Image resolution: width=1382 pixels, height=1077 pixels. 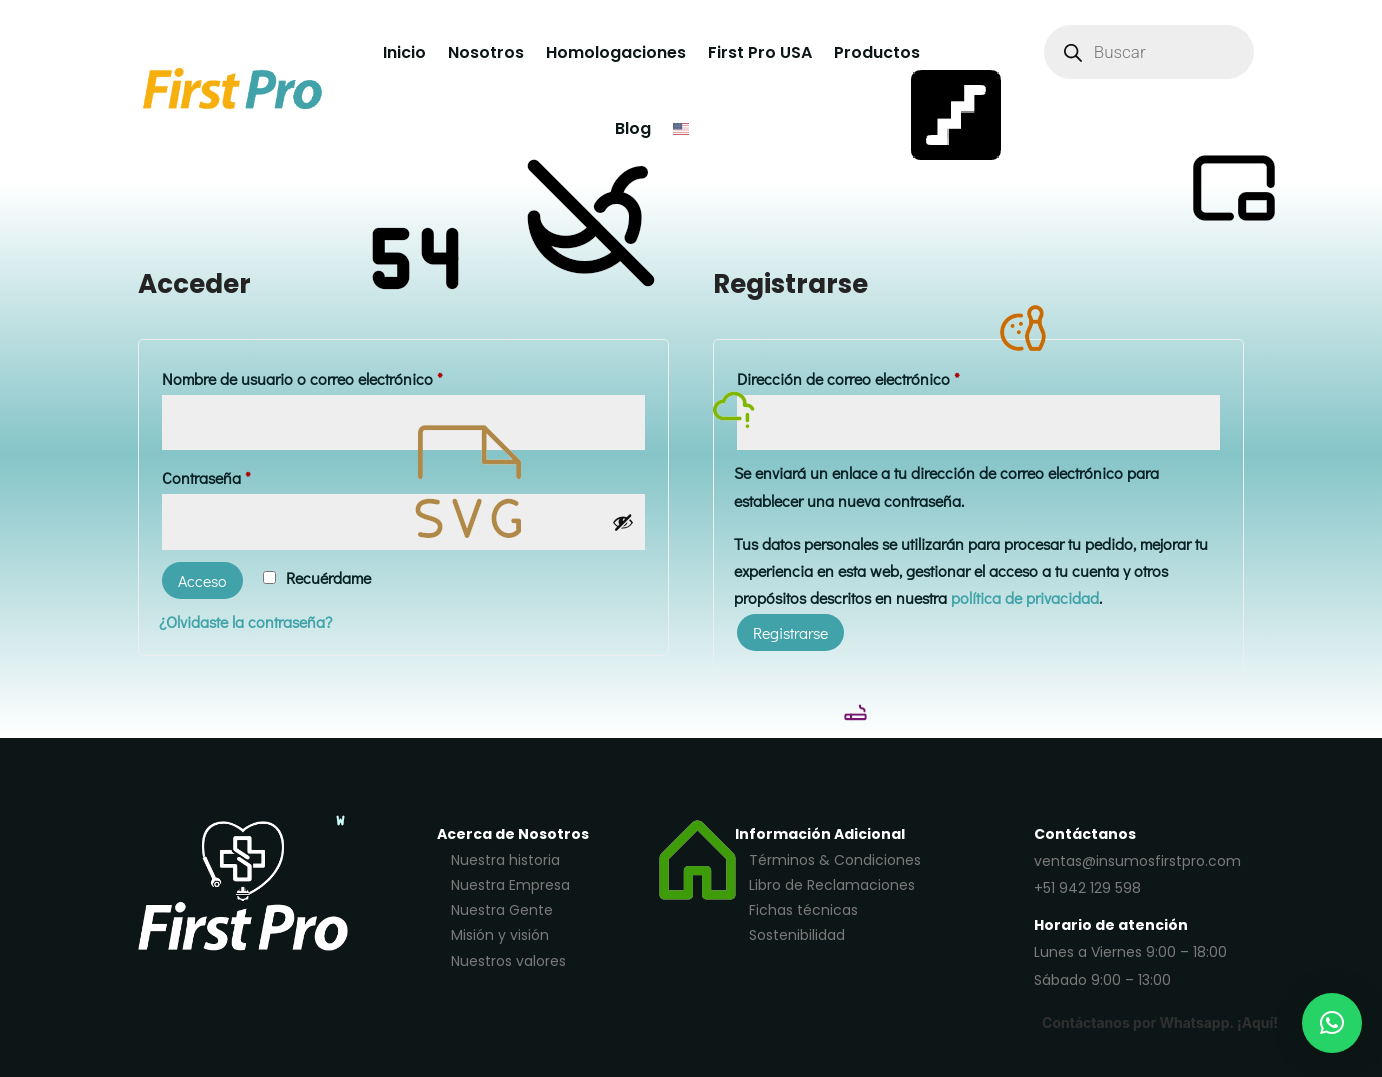 What do you see at coordinates (340, 820) in the screenshot?
I see `indicates a word or text-related feature` at bounding box center [340, 820].